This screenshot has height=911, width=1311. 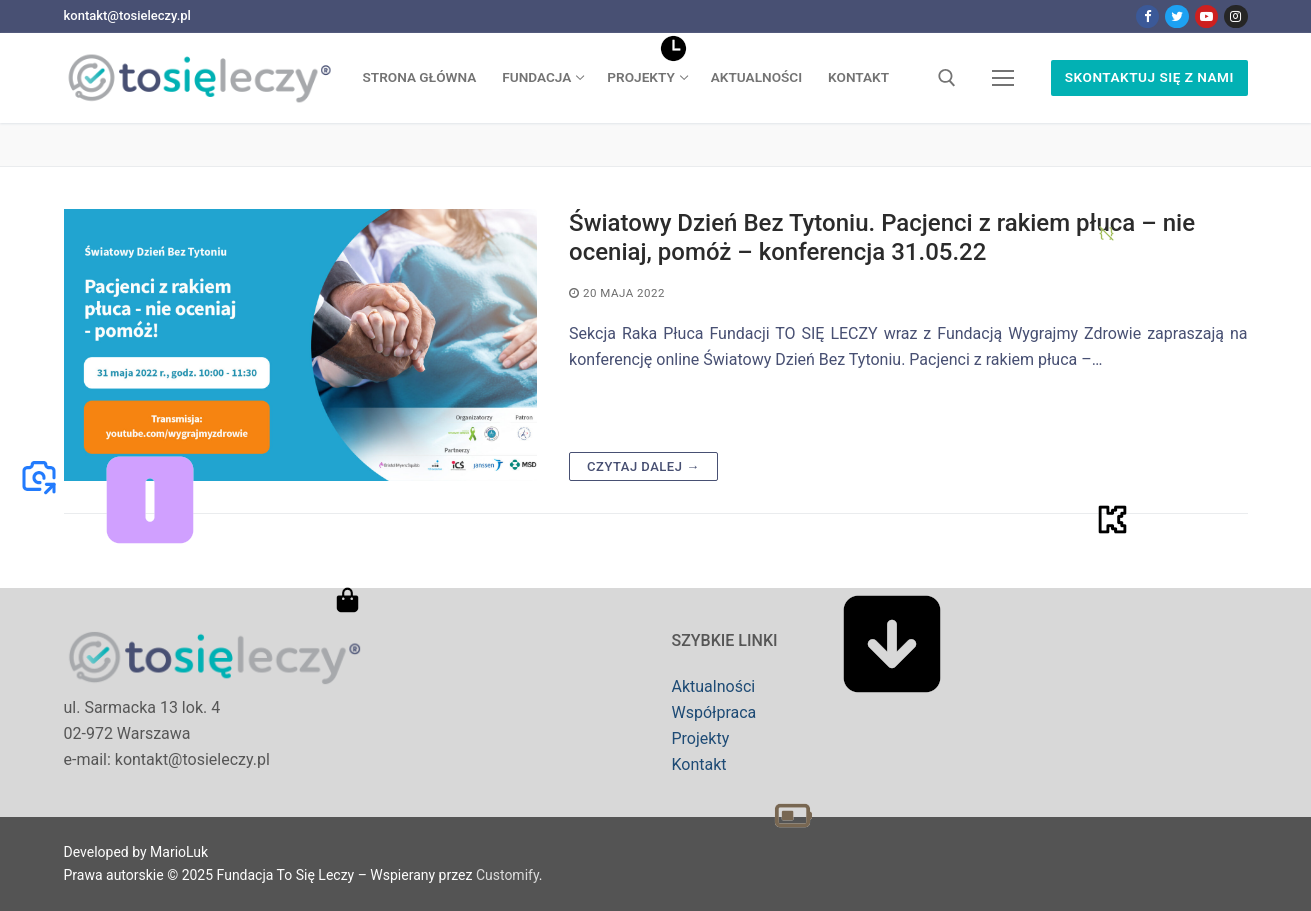 What do you see at coordinates (892, 644) in the screenshot?
I see `download file or content` at bounding box center [892, 644].